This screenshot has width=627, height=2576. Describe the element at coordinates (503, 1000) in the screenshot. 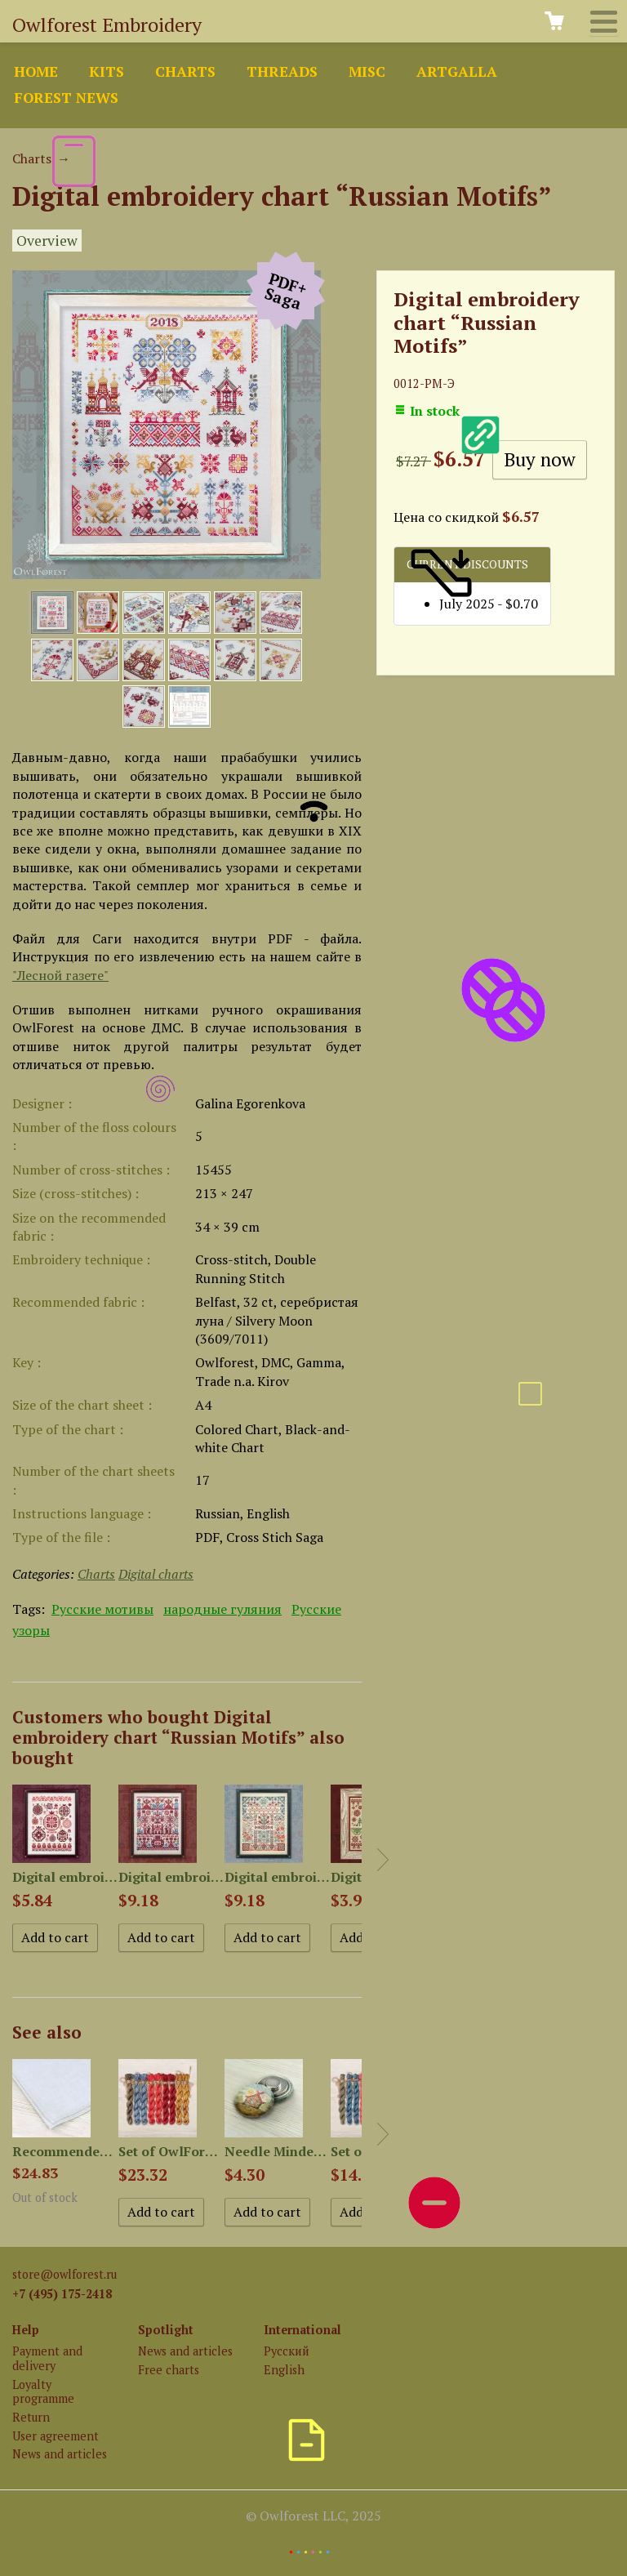

I see `exclude overlapping items from selection` at that location.